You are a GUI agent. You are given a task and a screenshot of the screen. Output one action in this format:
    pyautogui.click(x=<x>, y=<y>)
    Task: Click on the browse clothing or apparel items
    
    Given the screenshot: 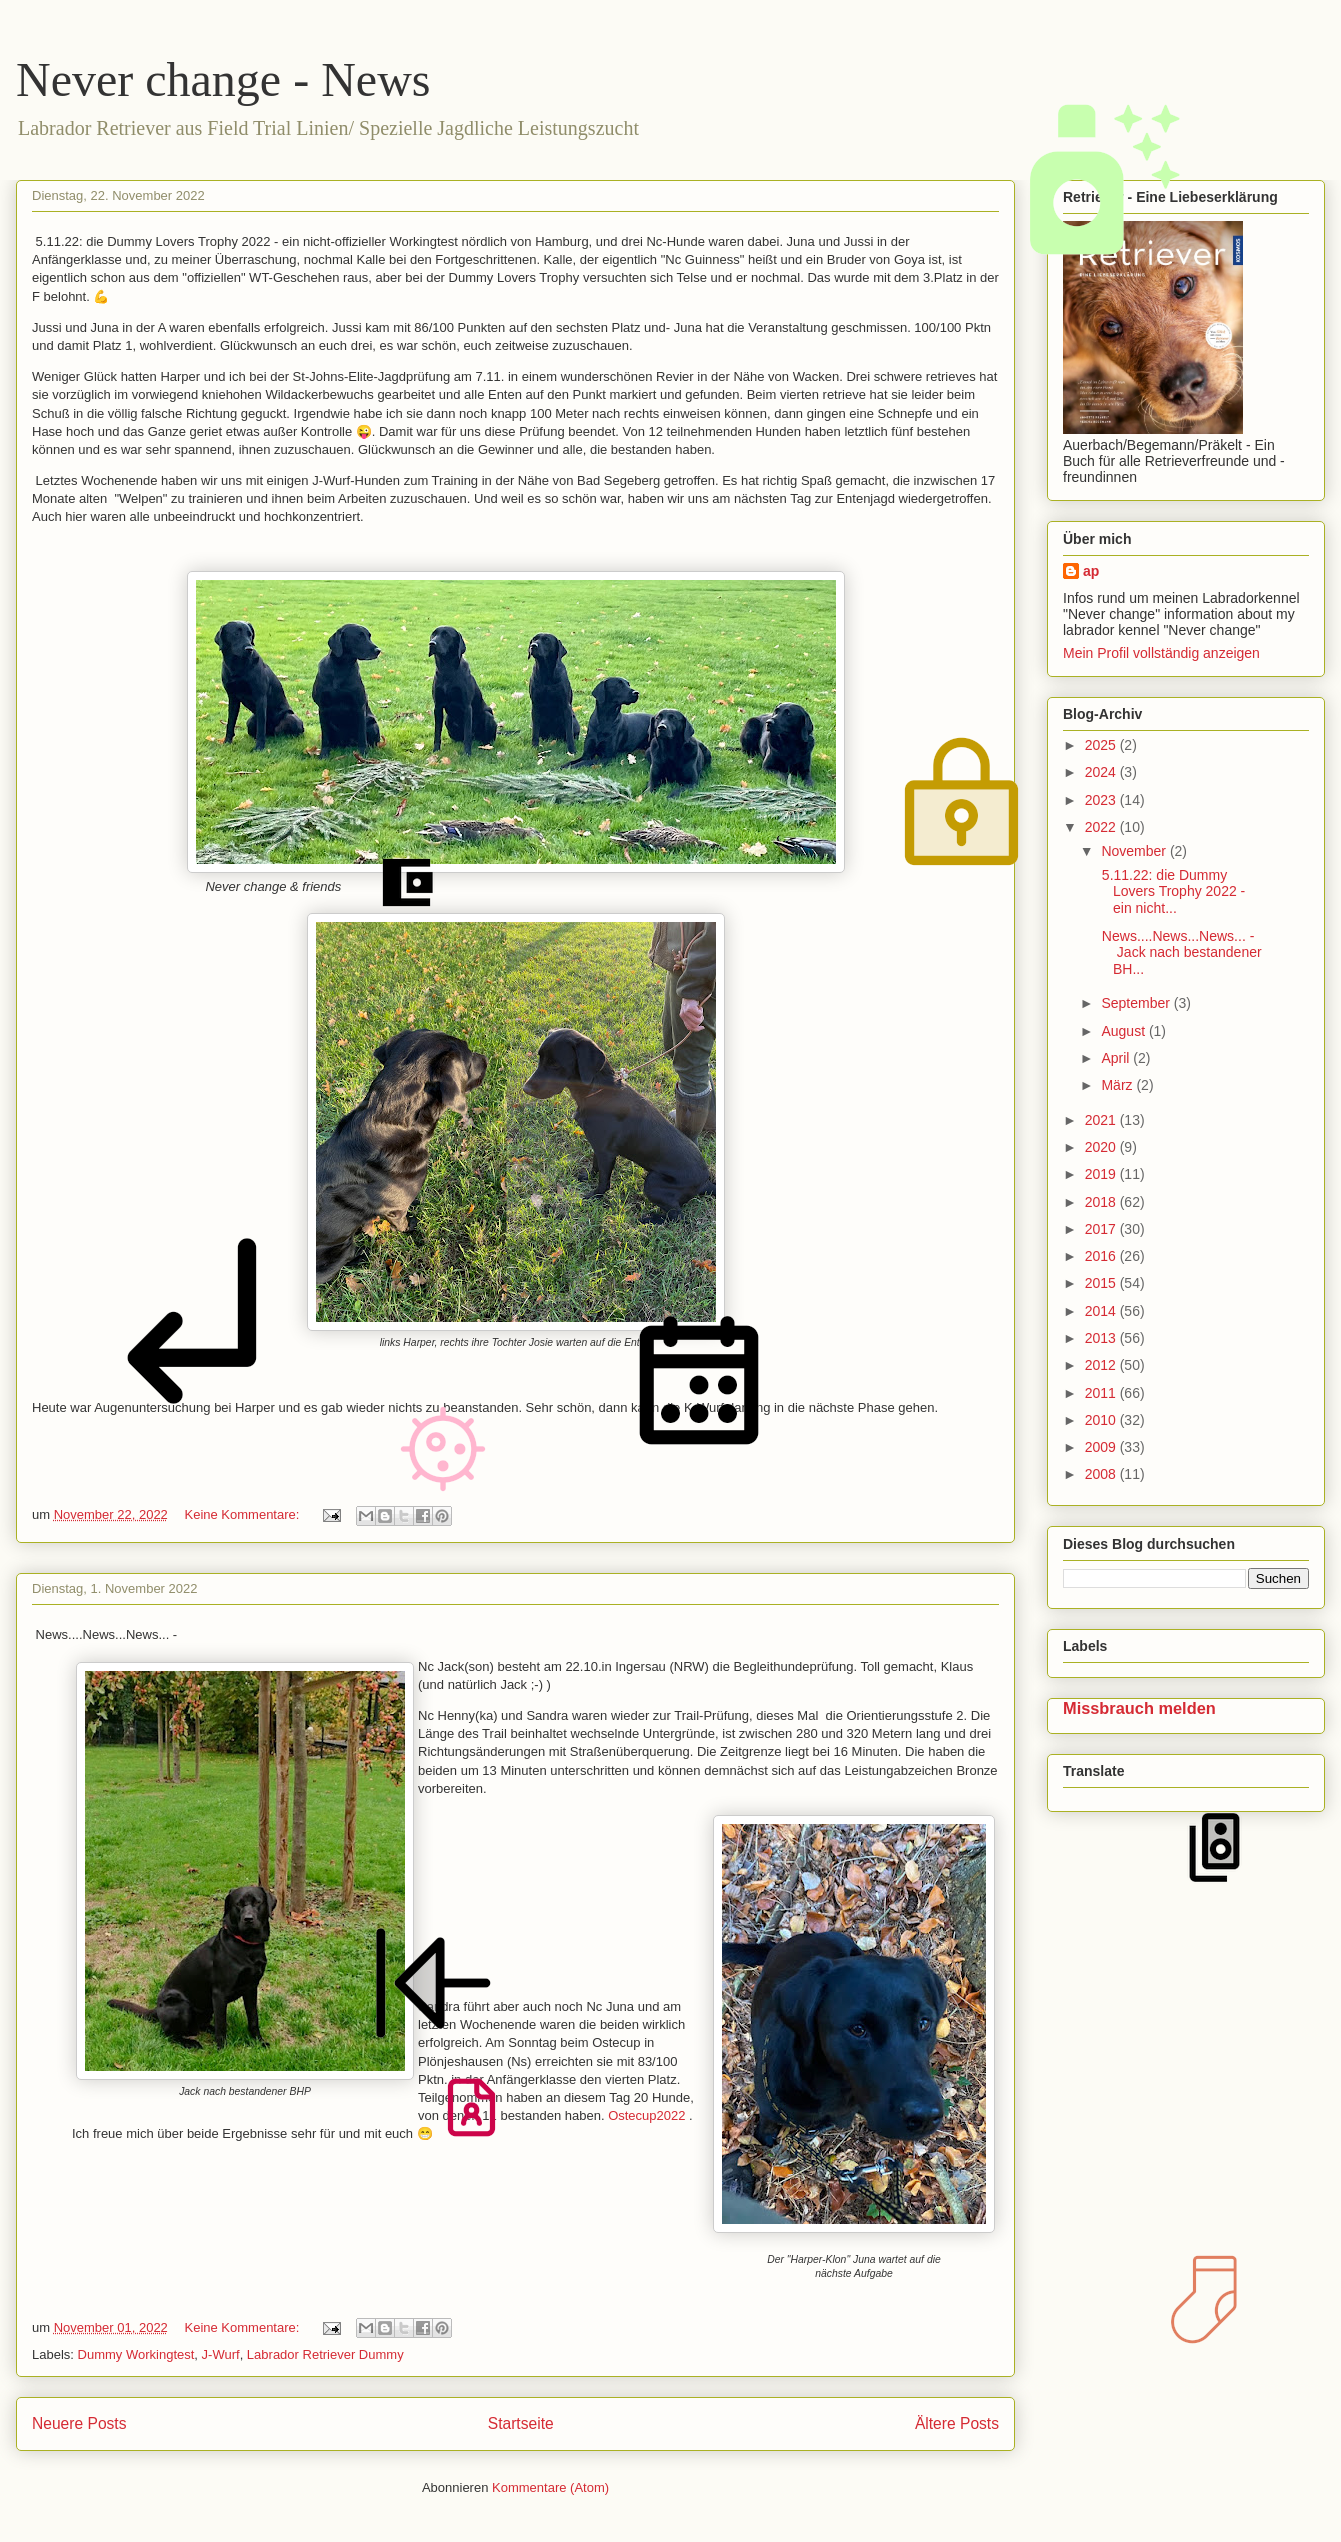 What is the action you would take?
    pyautogui.click(x=1207, y=2298)
    